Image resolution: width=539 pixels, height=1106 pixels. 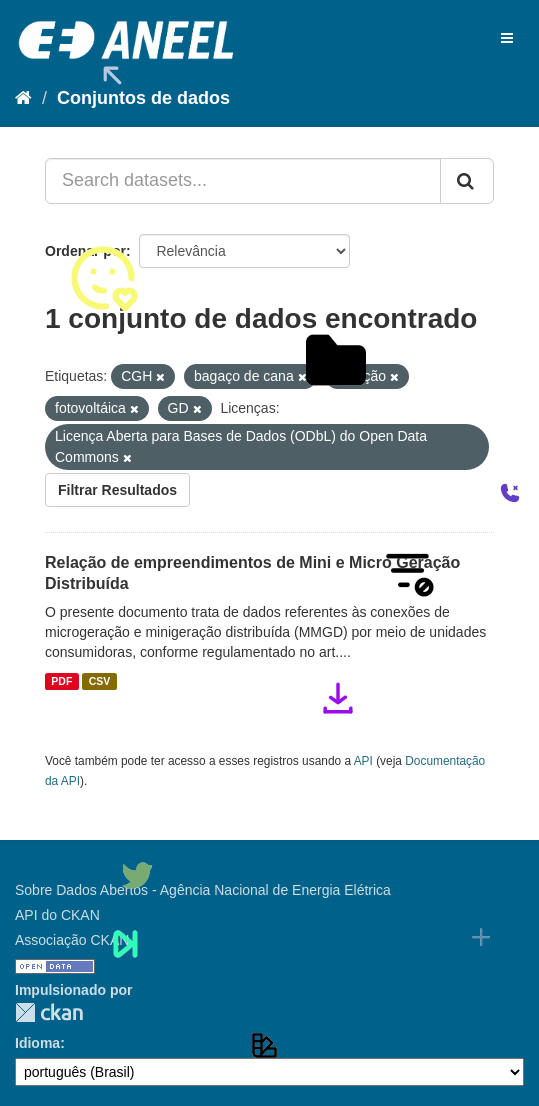 What do you see at coordinates (510, 493) in the screenshot?
I see `indicates a missed call` at bounding box center [510, 493].